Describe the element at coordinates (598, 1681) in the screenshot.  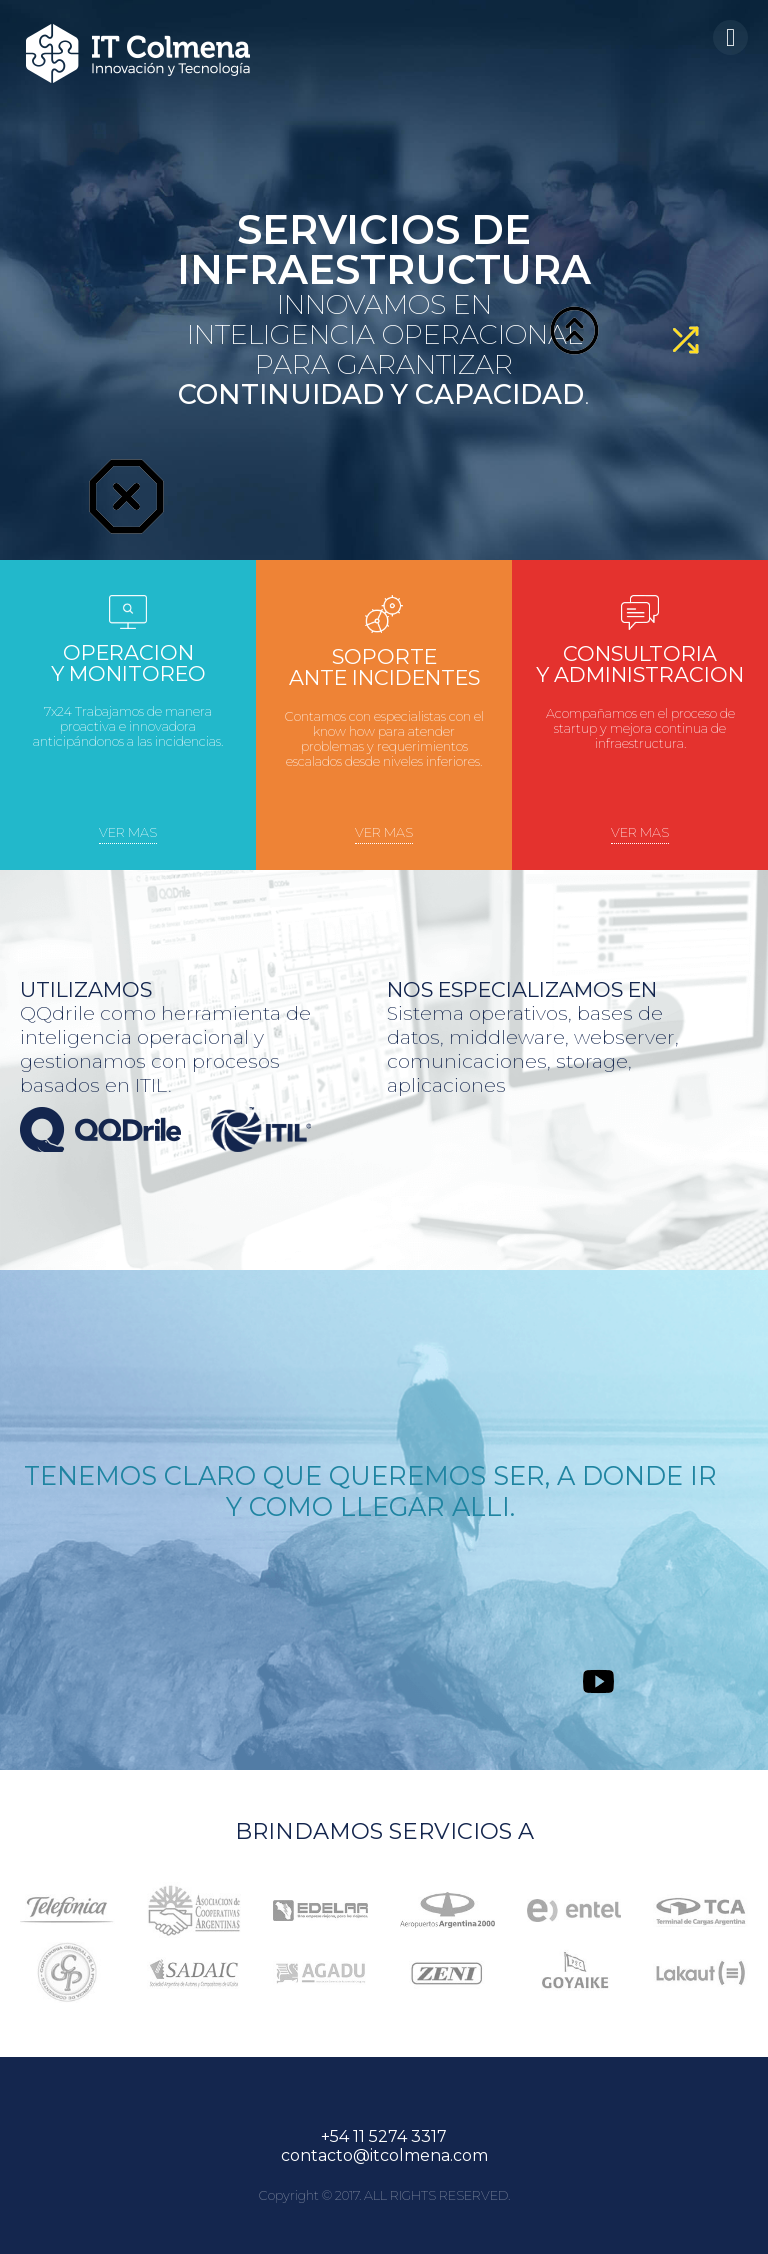
I see `open YouTube app` at that location.